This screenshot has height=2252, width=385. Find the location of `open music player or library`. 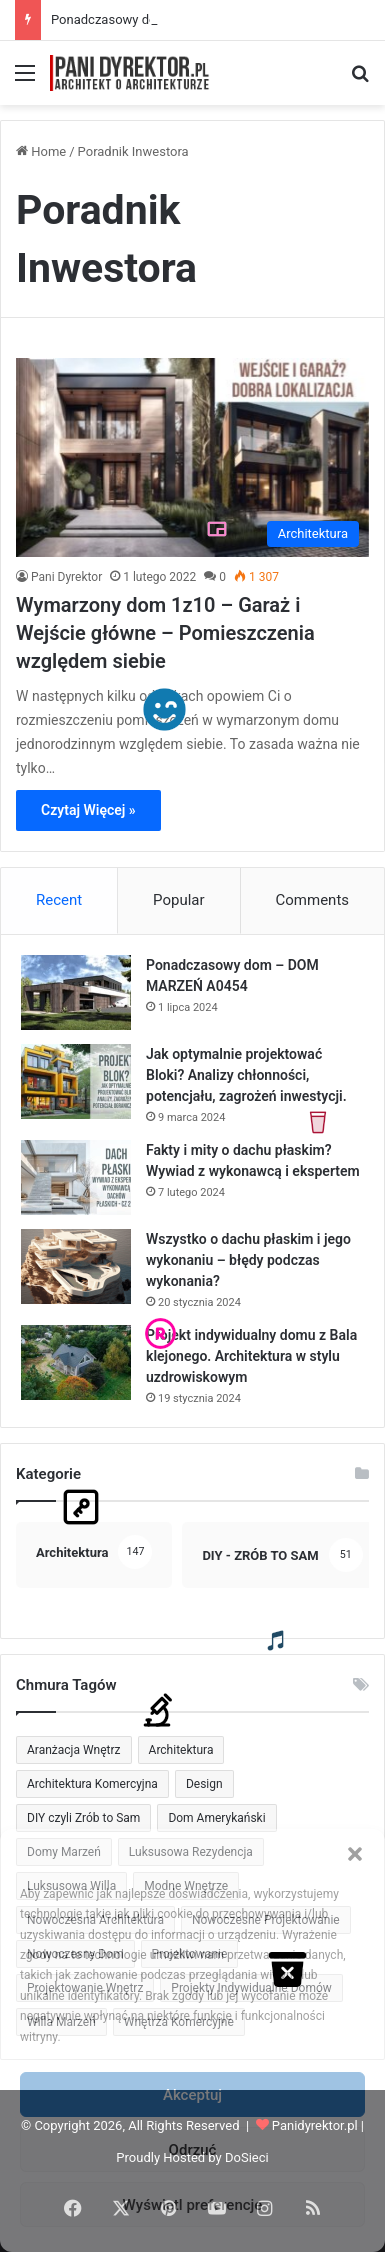

open music player or library is located at coordinates (275, 1640).